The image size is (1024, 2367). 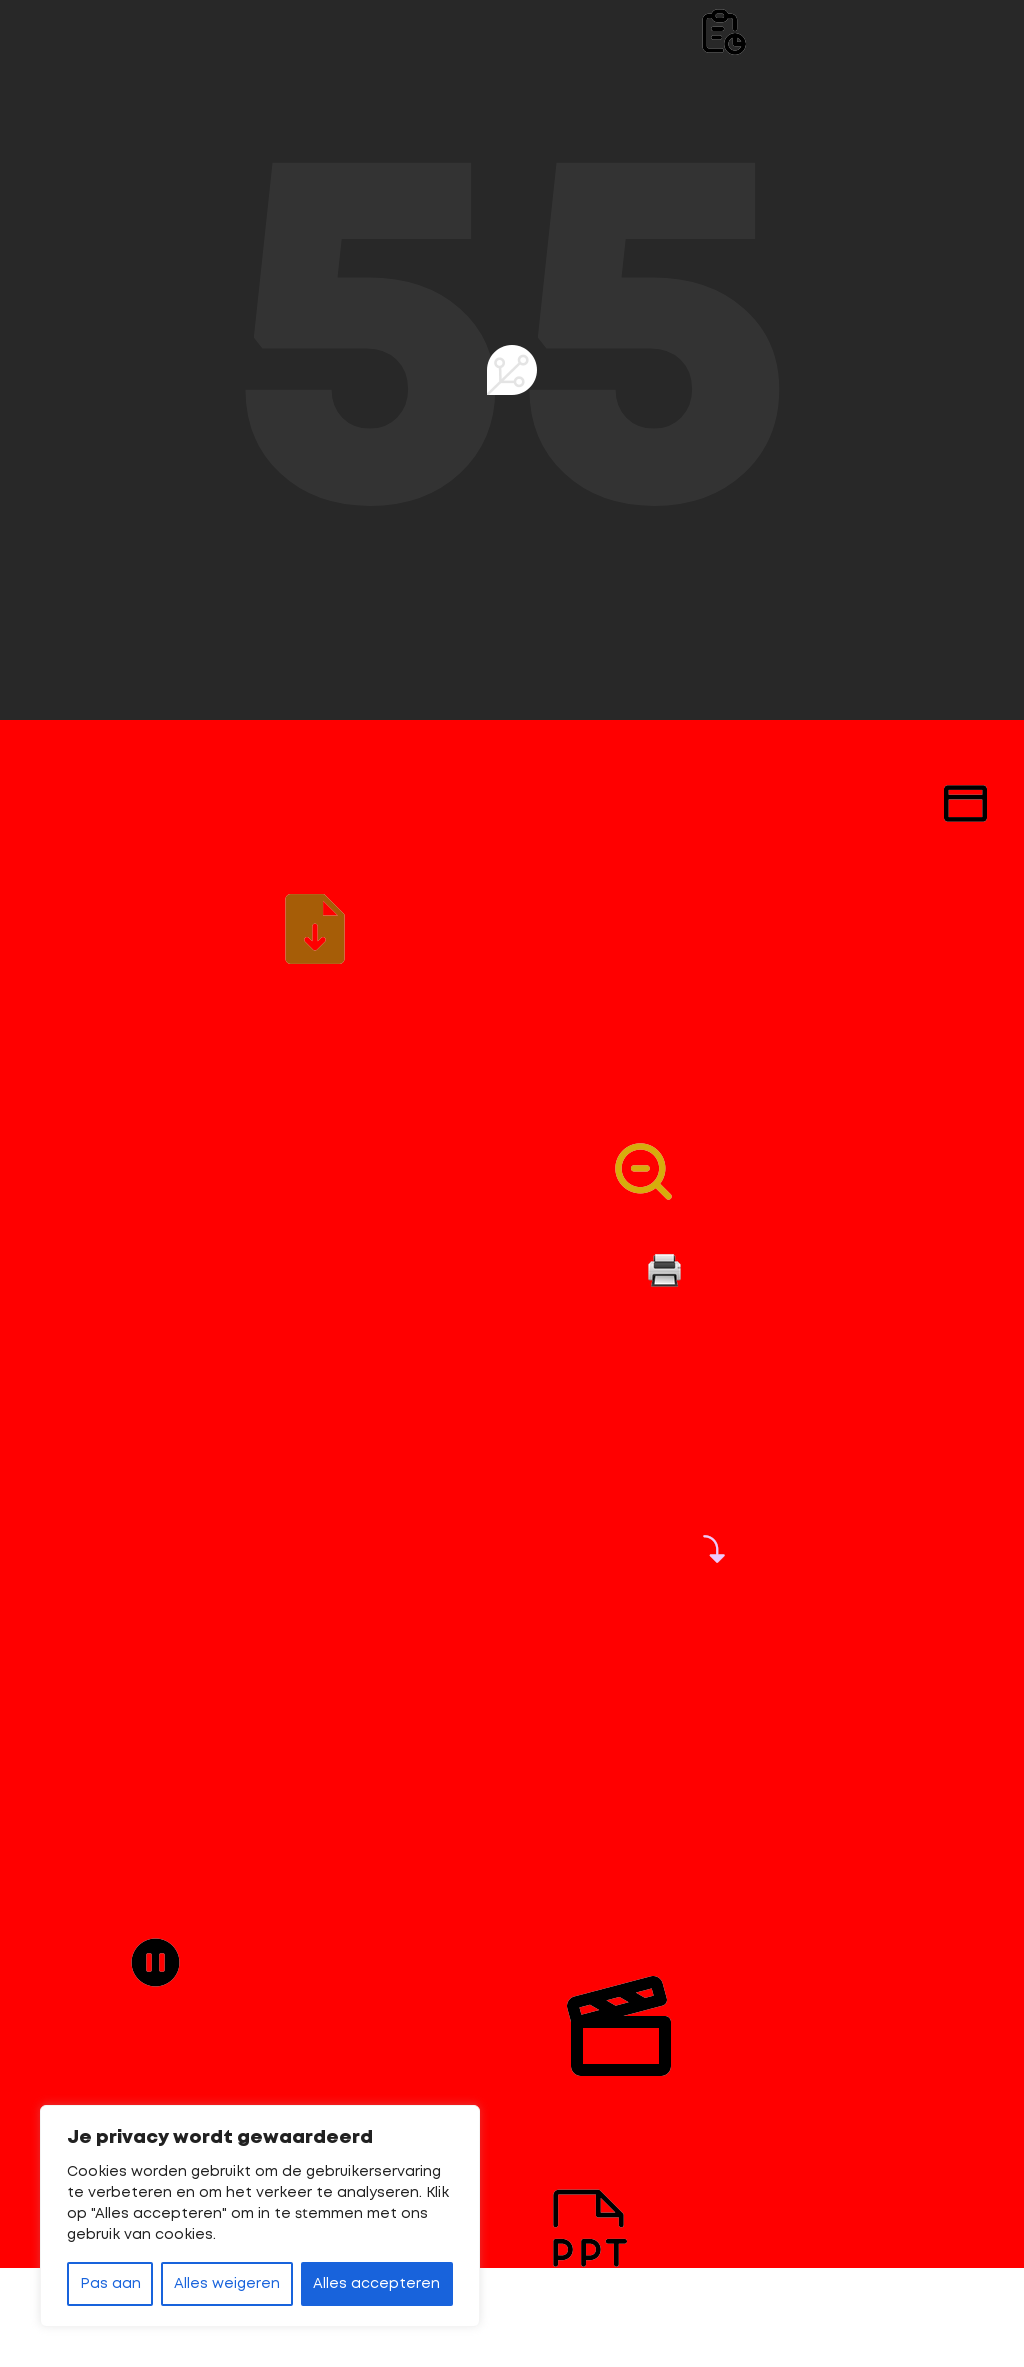 I want to click on access video or movie content, so click(x=621, y=2030).